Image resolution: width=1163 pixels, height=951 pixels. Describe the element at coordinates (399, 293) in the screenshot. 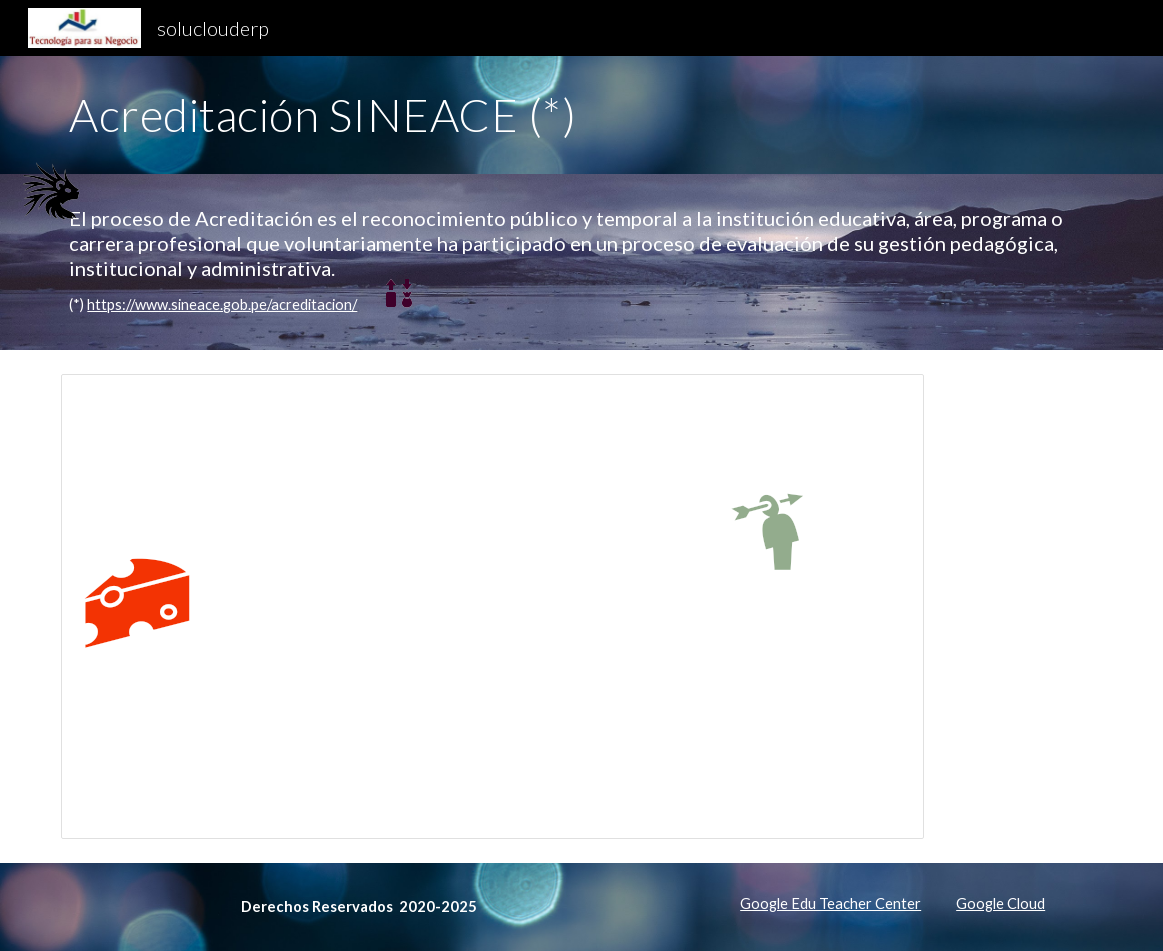

I see `sell or trade a card from your inventory` at that location.